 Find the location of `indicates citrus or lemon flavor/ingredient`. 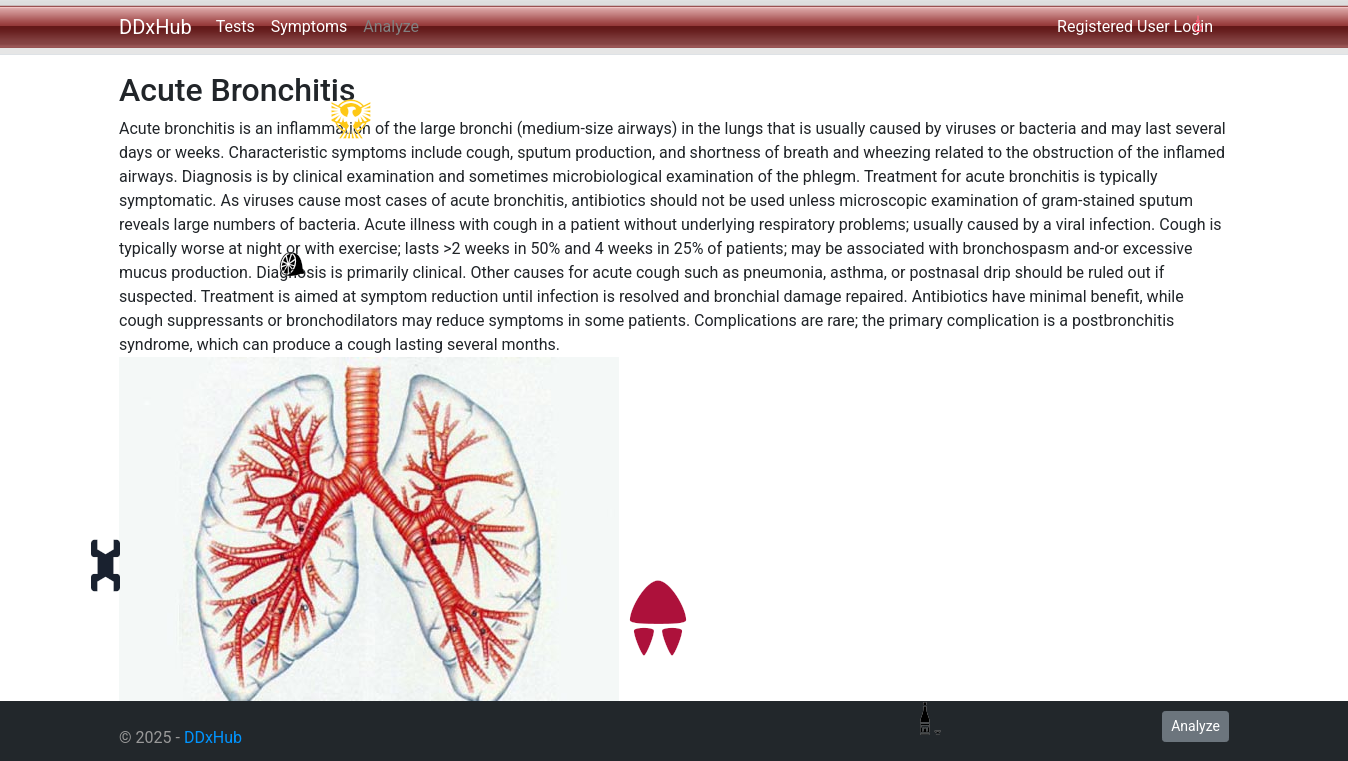

indicates citrus or lemon flavor/ingredient is located at coordinates (292, 264).